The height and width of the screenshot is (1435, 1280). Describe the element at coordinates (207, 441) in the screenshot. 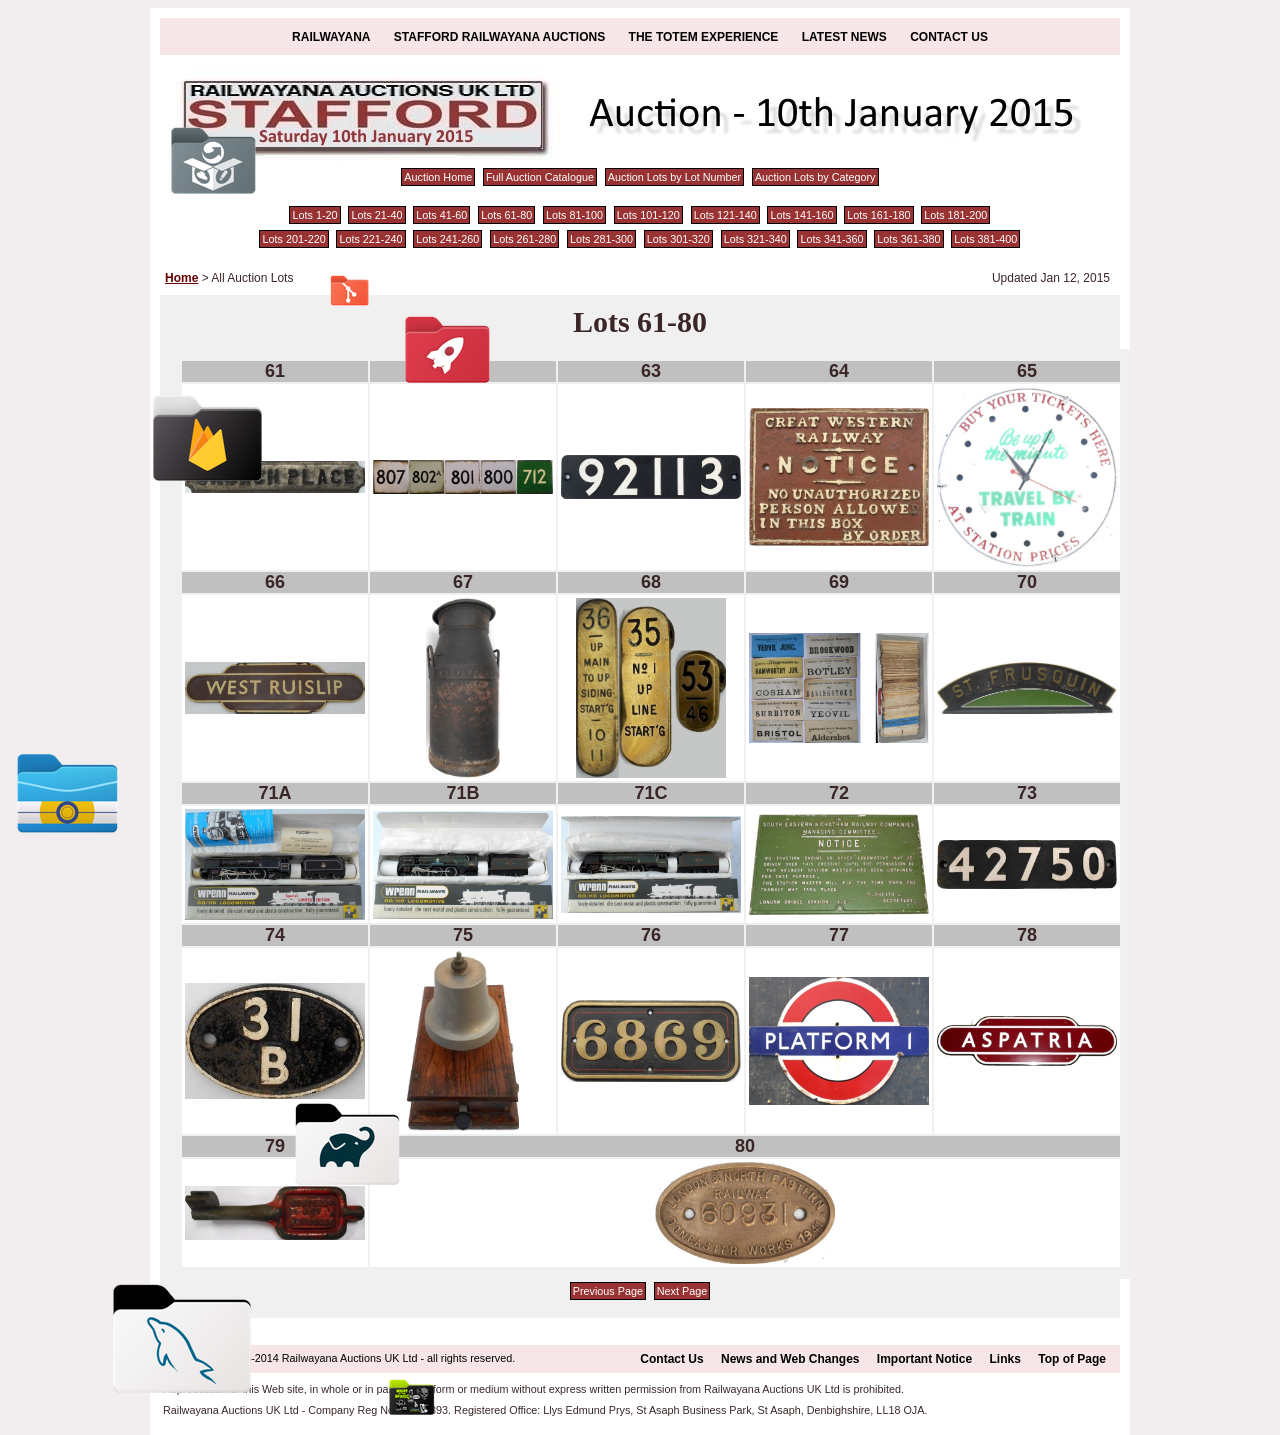

I see `open firebase project folder` at that location.